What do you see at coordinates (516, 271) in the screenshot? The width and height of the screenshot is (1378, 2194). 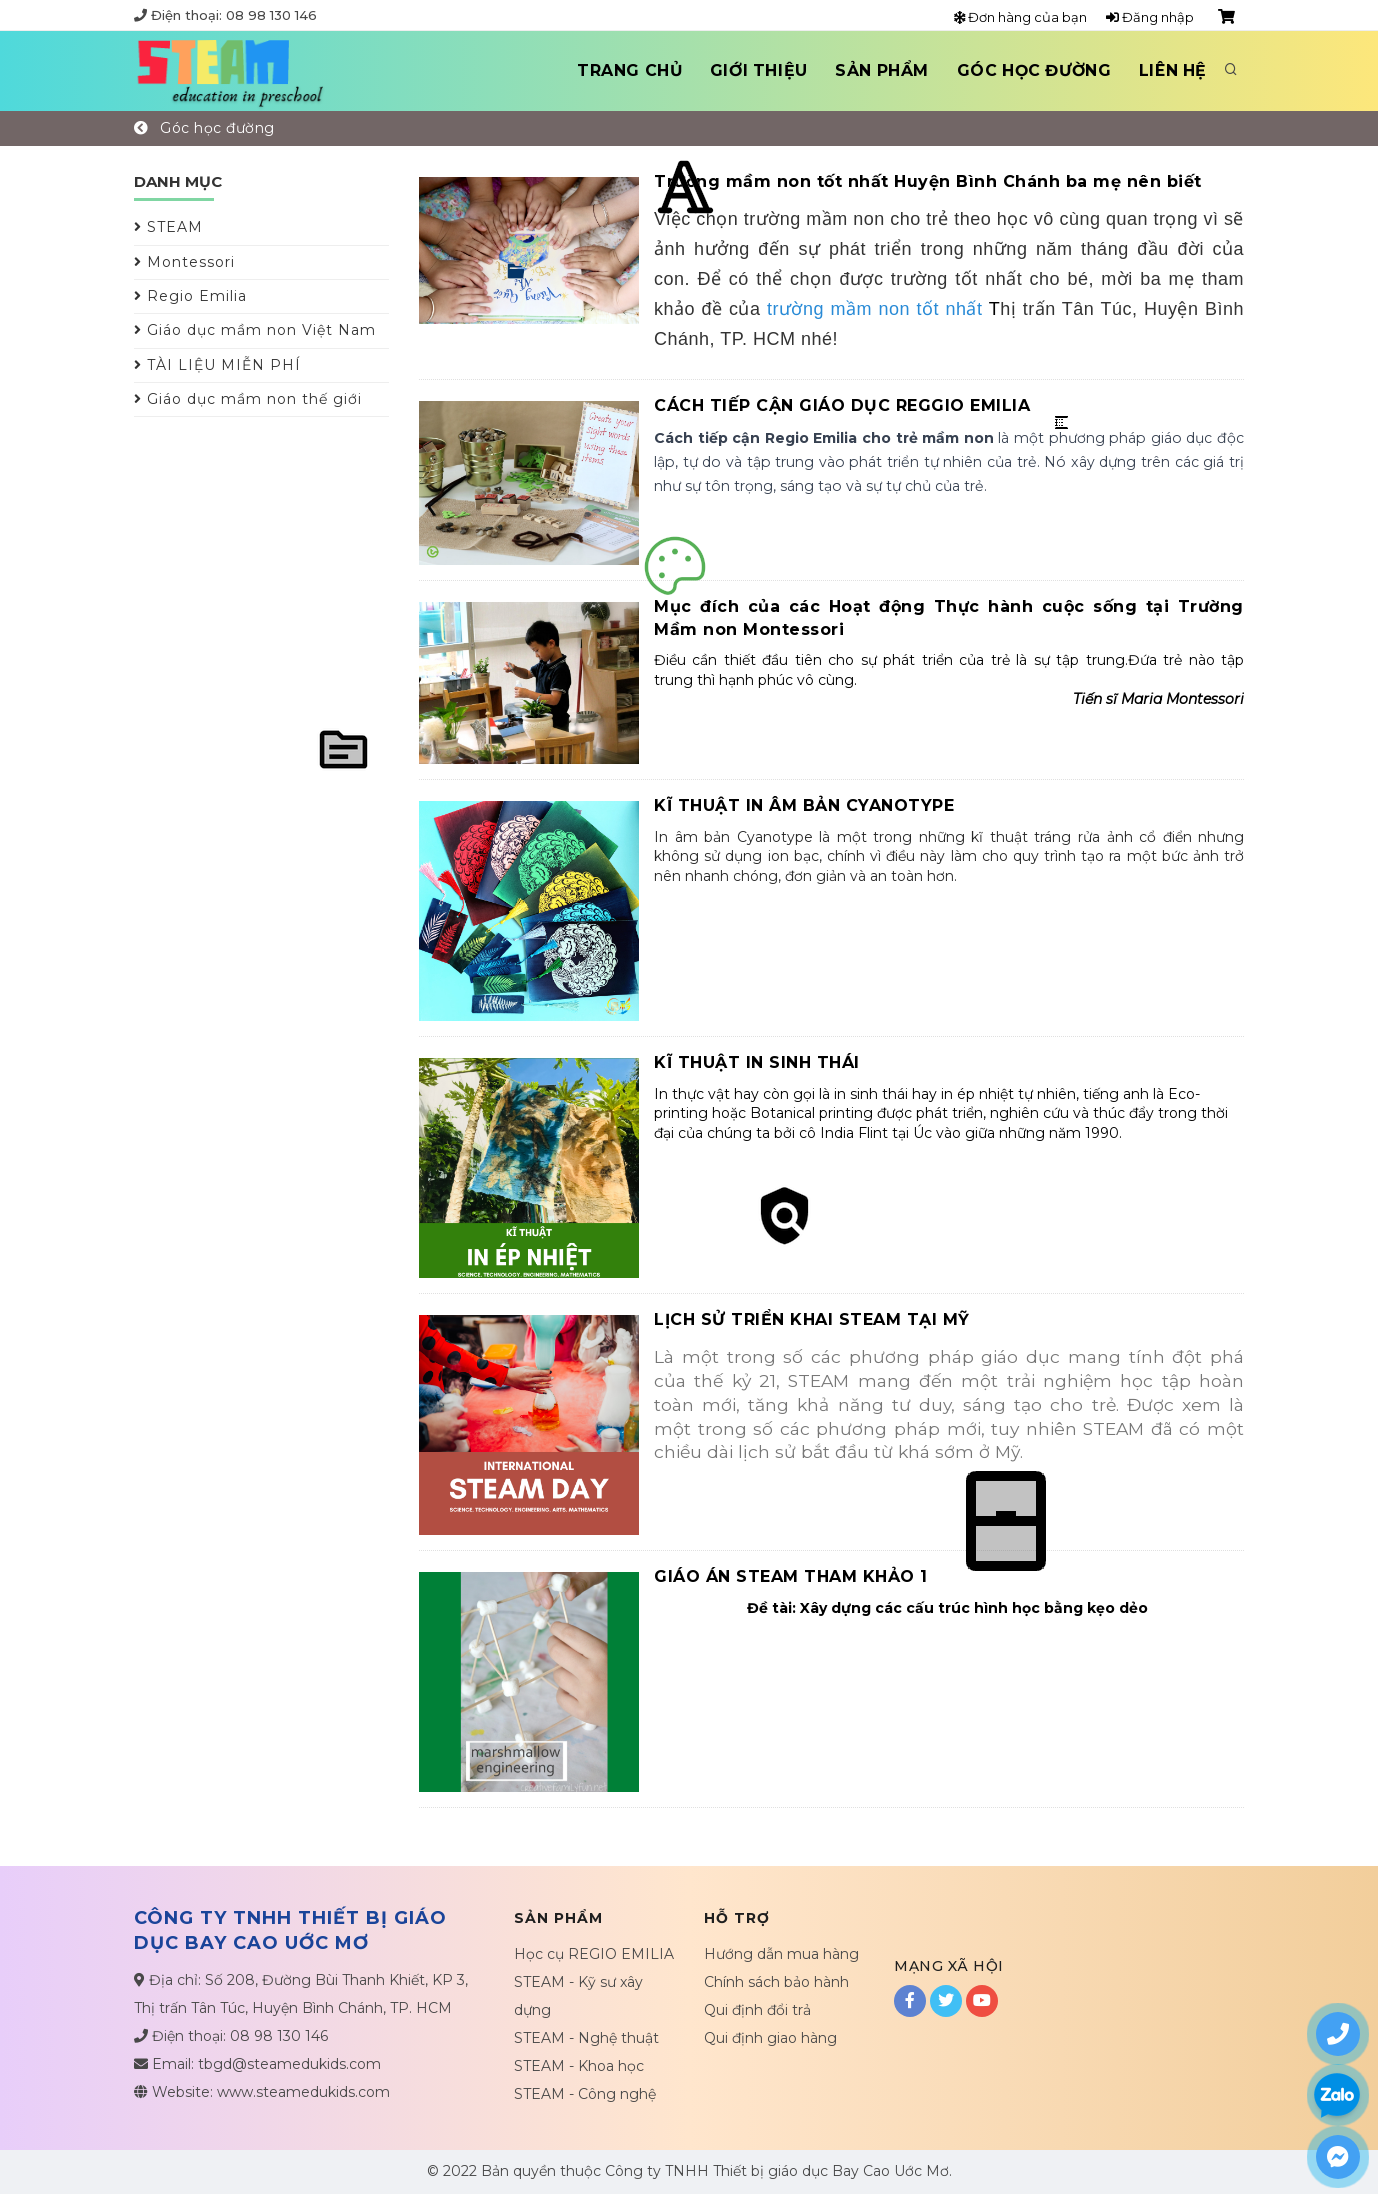 I see `an open folder currently being viewed` at bounding box center [516, 271].